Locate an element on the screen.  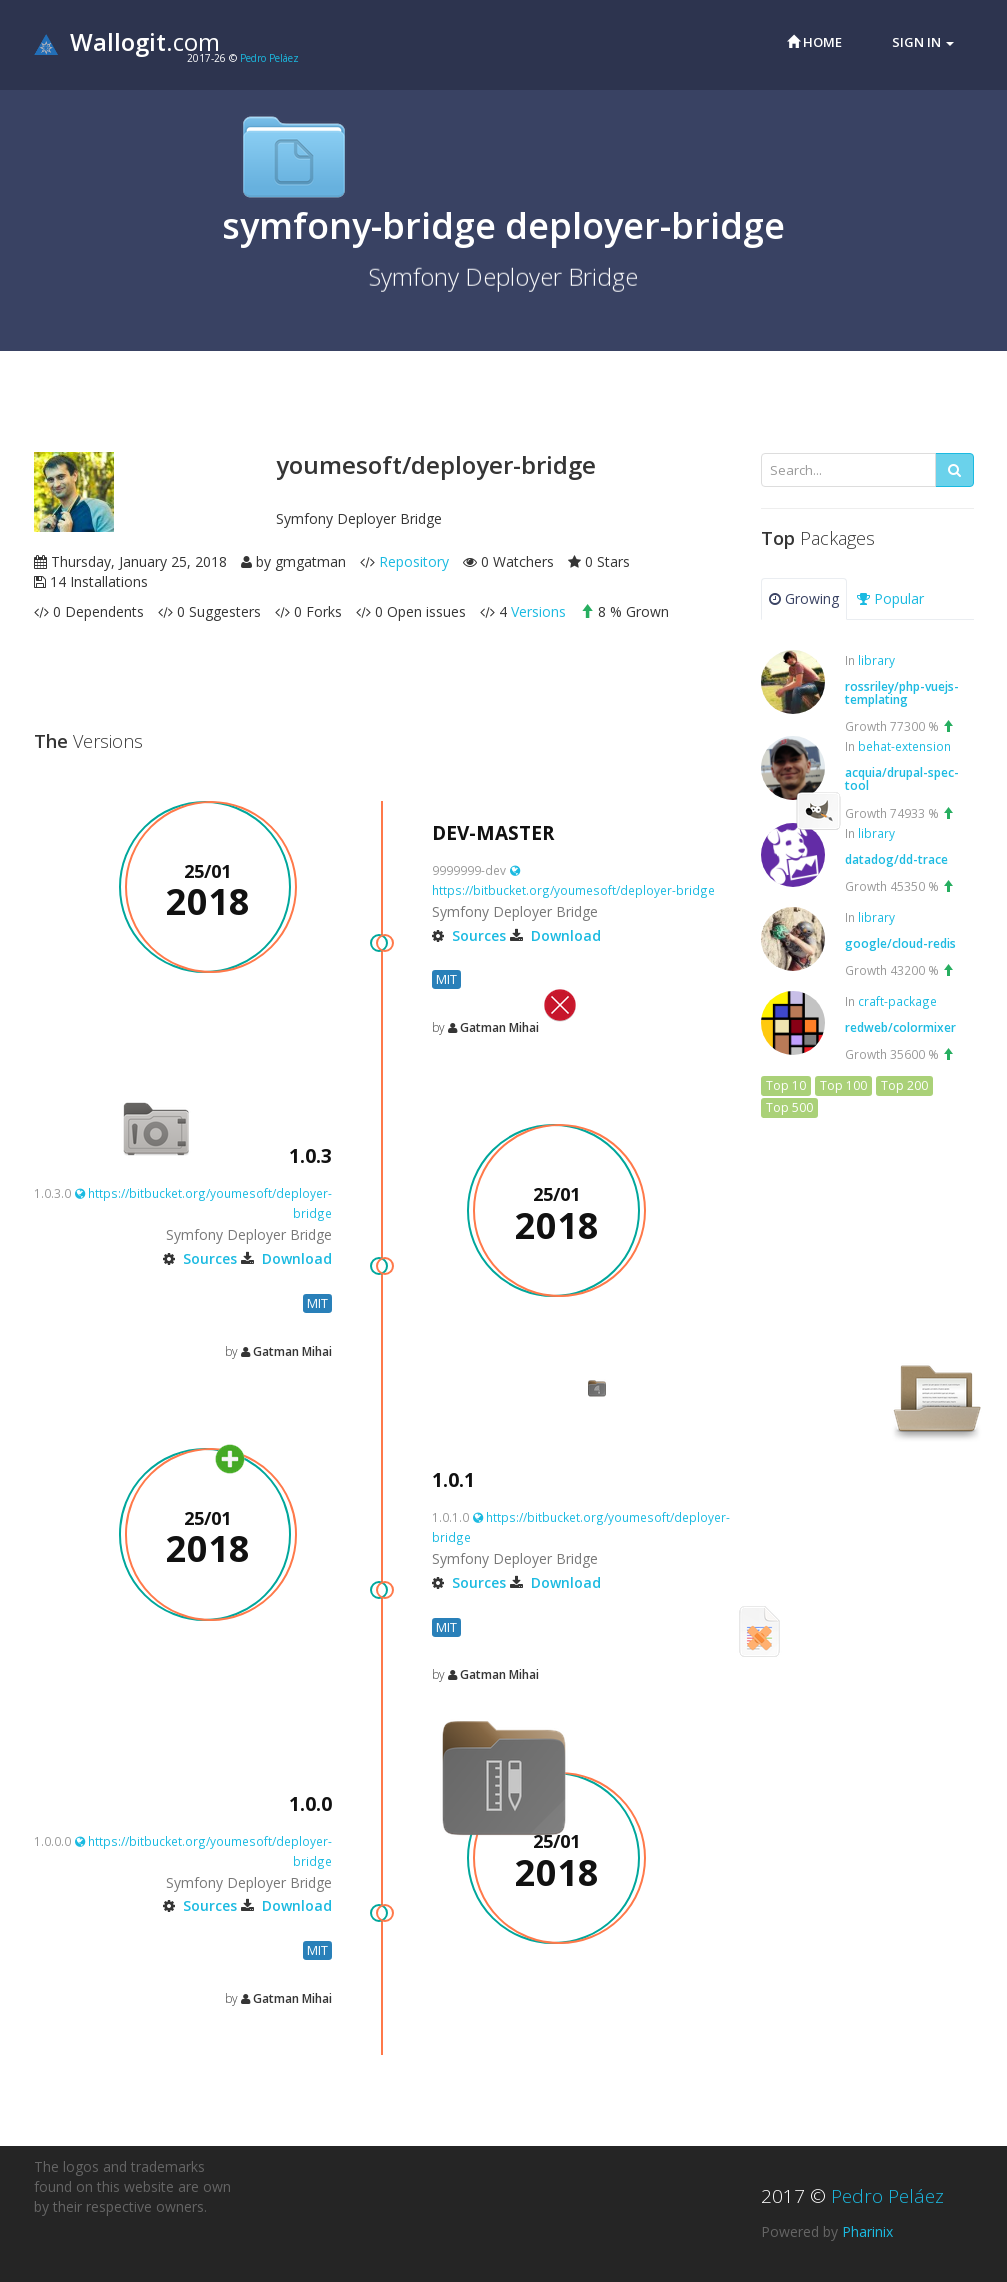
access a secure or locked folder is located at coordinates (156, 1130).